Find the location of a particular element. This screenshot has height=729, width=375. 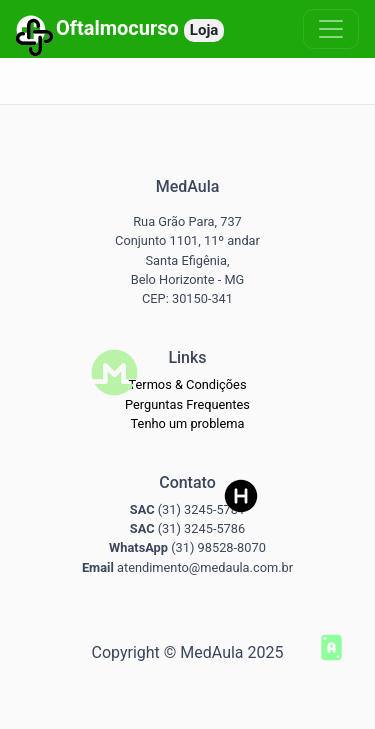

access API application settings is located at coordinates (34, 37).